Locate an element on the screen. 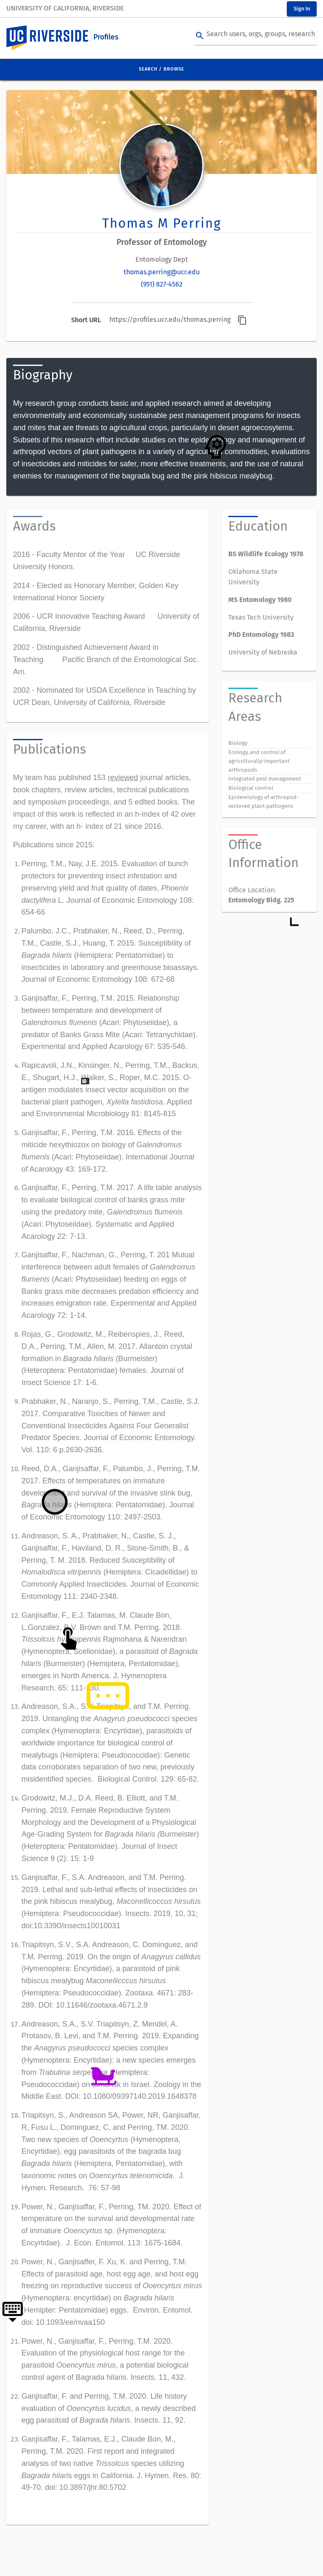 The image size is (323, 2576). tap to interact with this element is located at coordinates (69, 1639).